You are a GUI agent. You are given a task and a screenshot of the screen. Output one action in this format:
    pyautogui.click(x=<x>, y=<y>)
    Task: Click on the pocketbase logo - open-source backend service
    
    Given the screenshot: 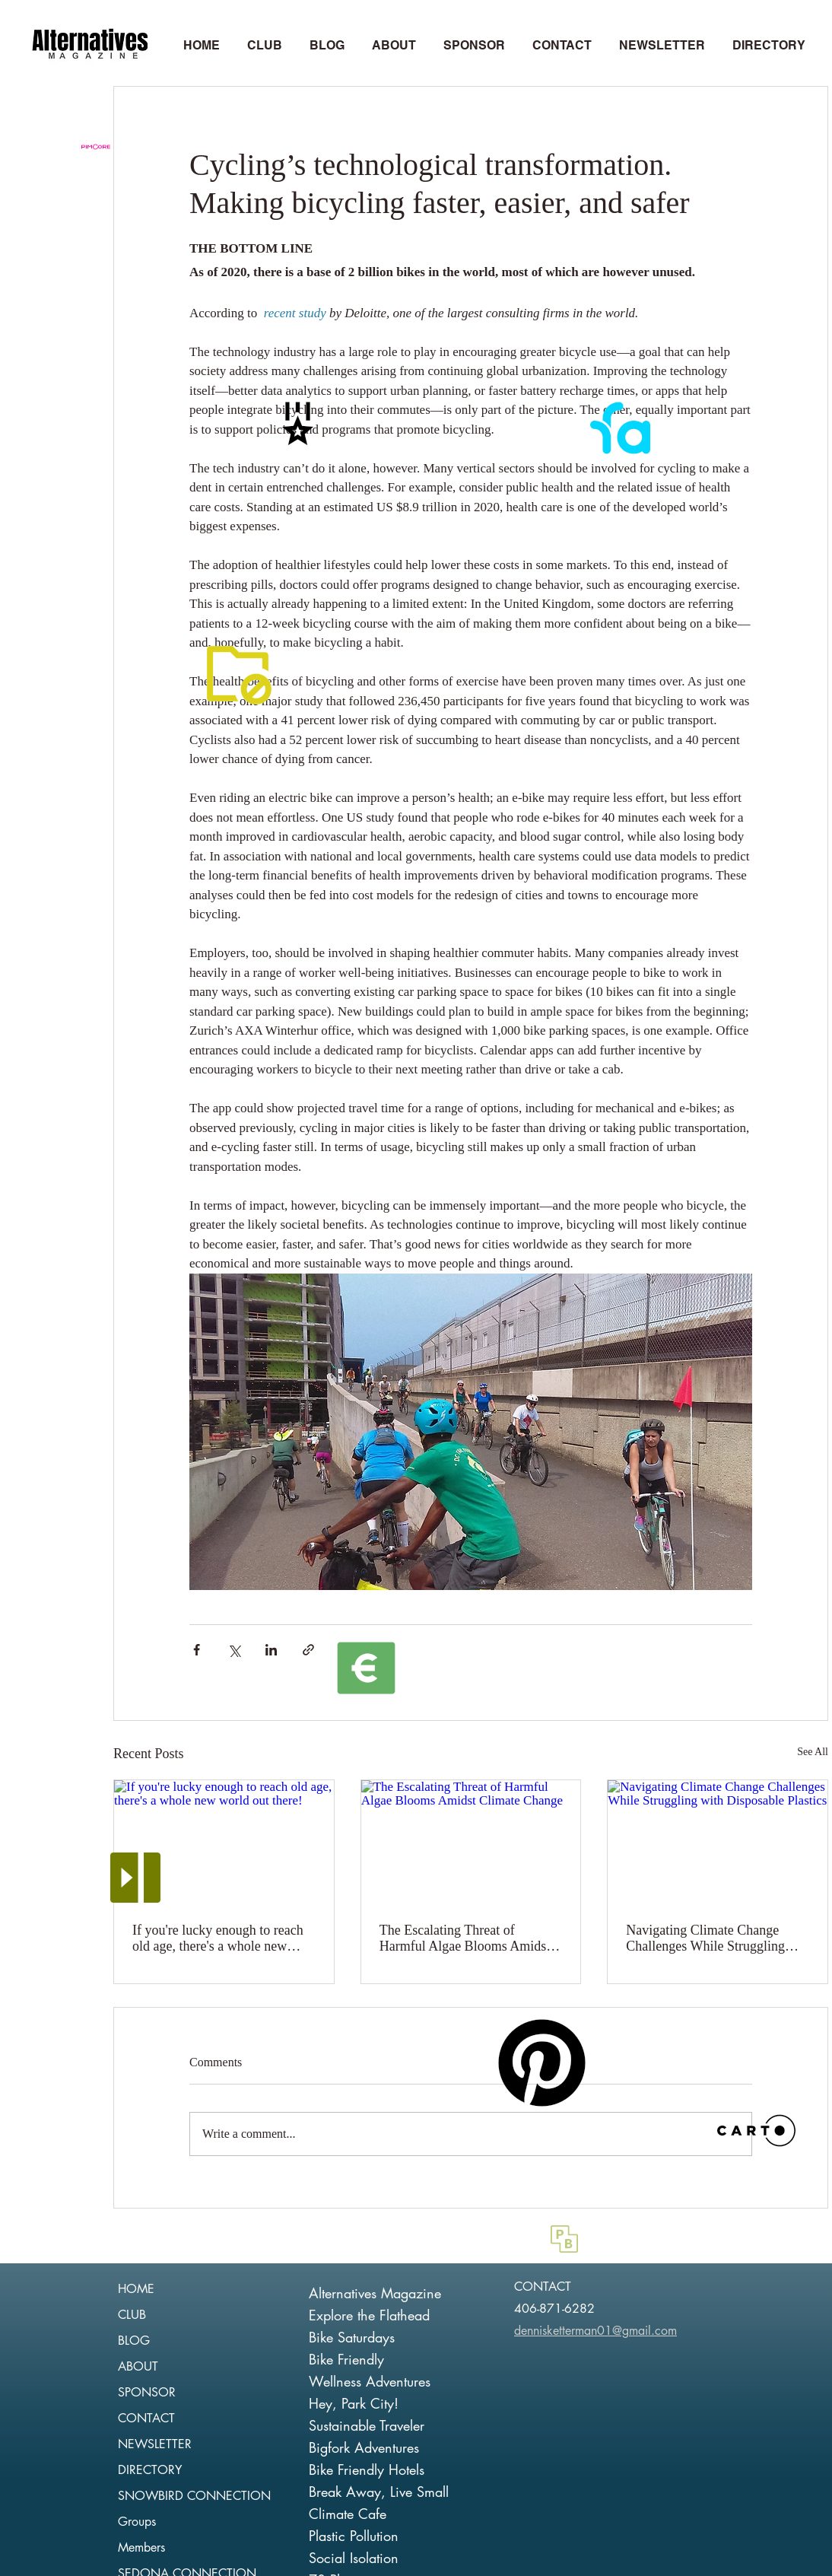 What is the action you would take?
    pyautogui.click(x=564, y=2239)
    